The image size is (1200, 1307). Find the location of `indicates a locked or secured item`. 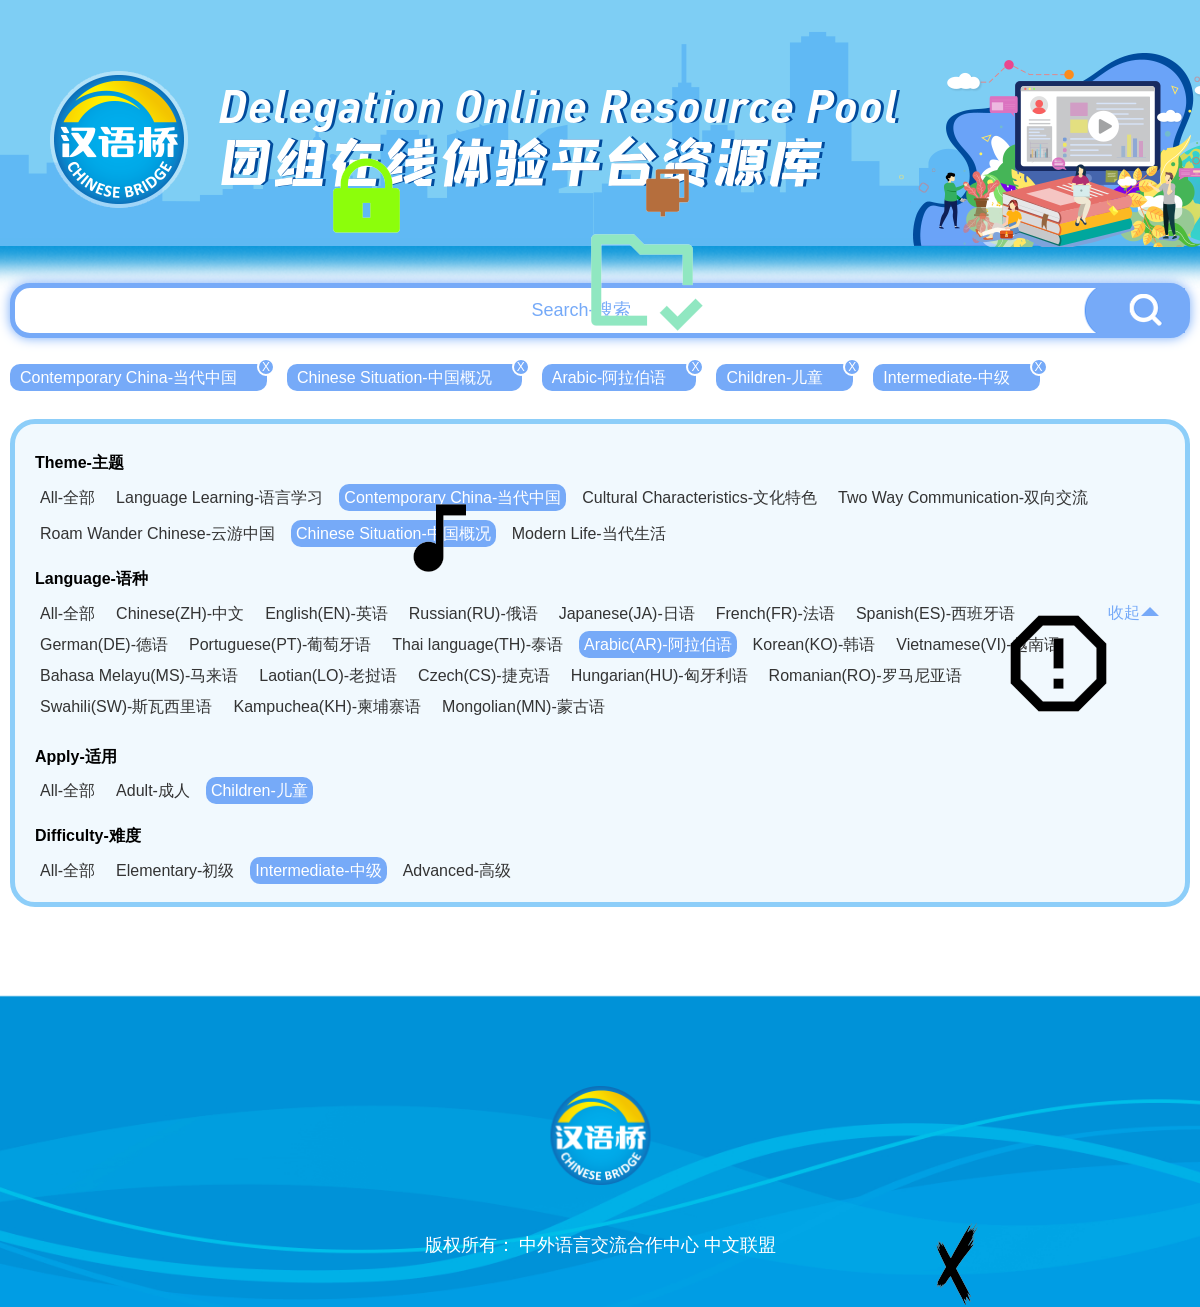

indicates a locked or secured item is located at coordinates (366, 195).